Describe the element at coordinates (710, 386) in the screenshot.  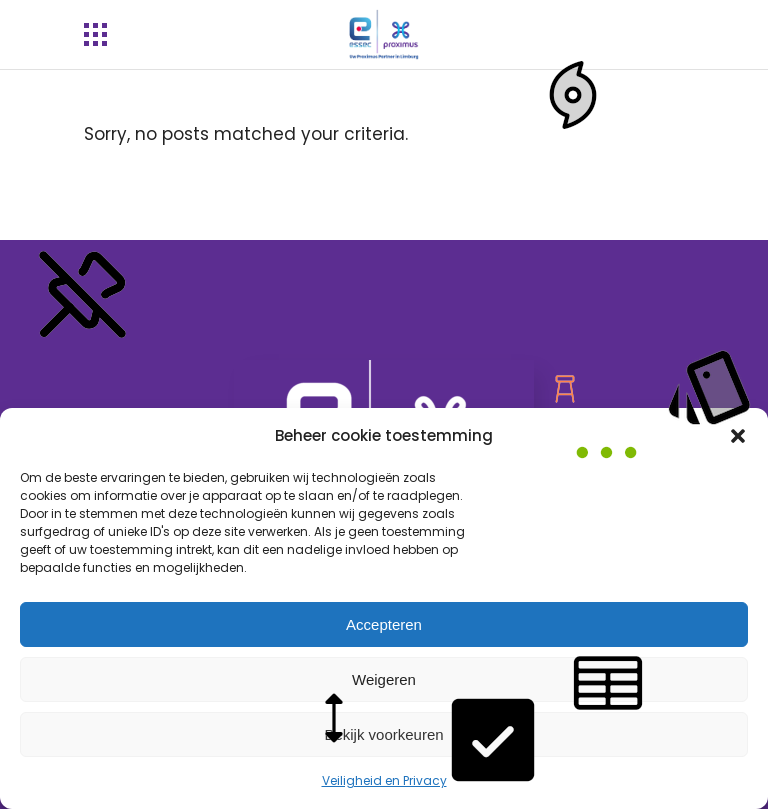
I see `access style or theme options` at that location.